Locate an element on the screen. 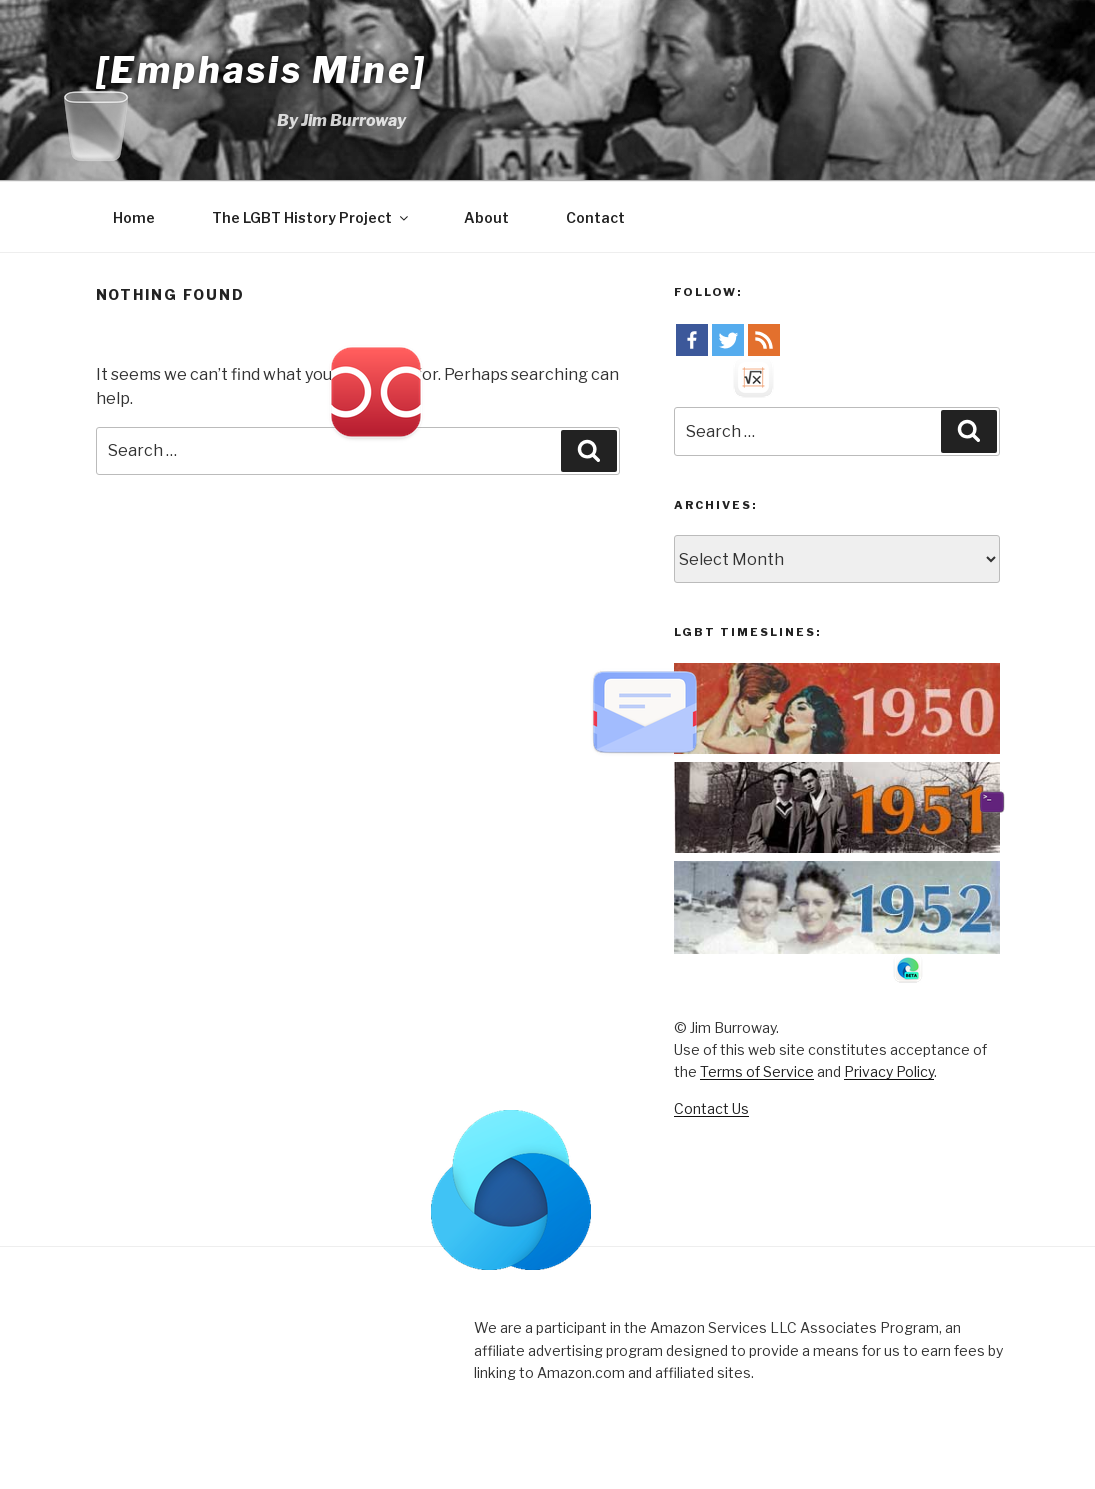 The height and width of the screenshot is (1489, 1095). open root terminal with administrator privileges is located at coordinates (992, 802).